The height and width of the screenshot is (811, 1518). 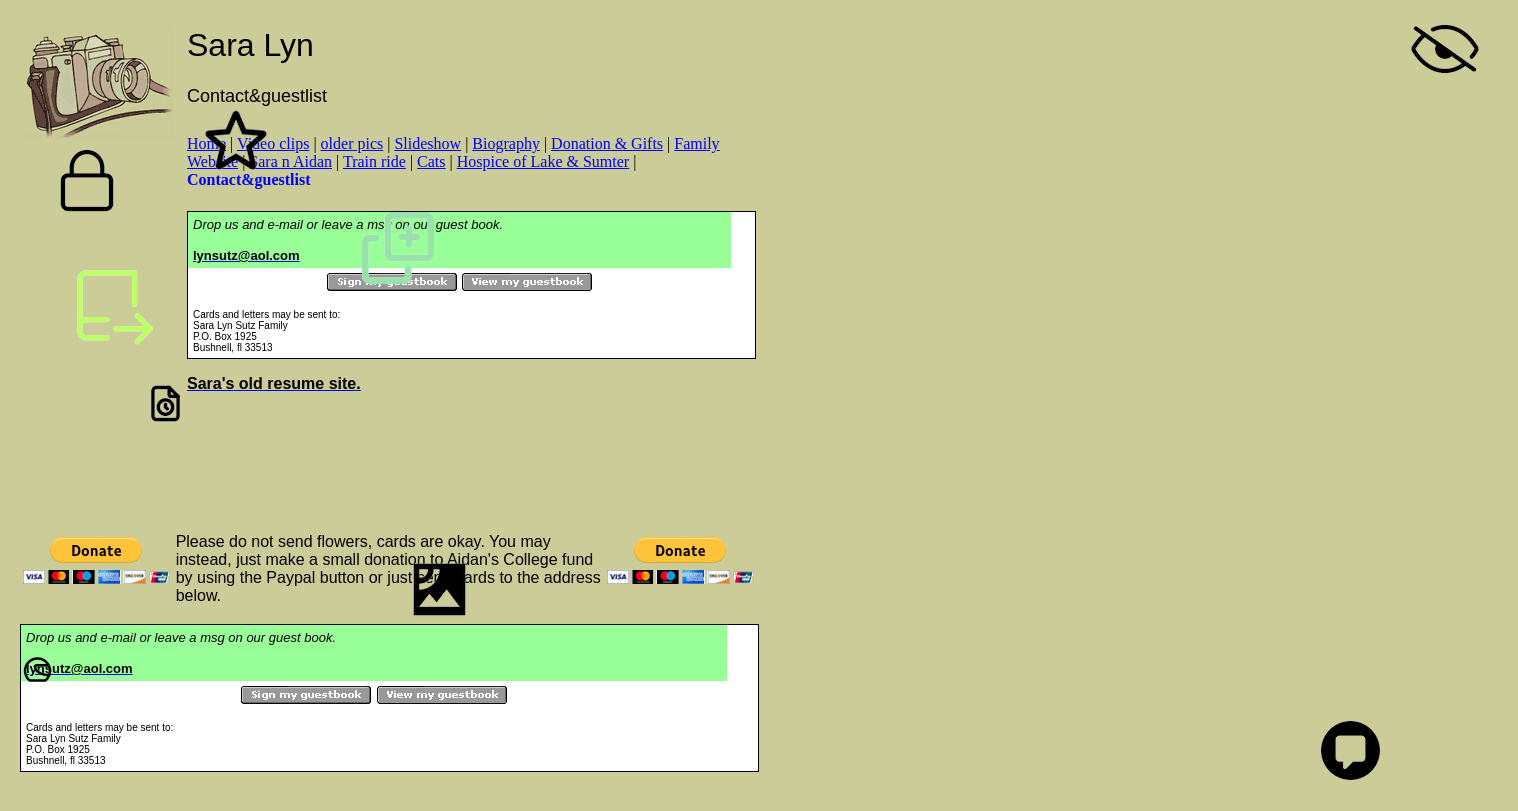 I want to click on add item to favorites, so click(x=236, y=141).